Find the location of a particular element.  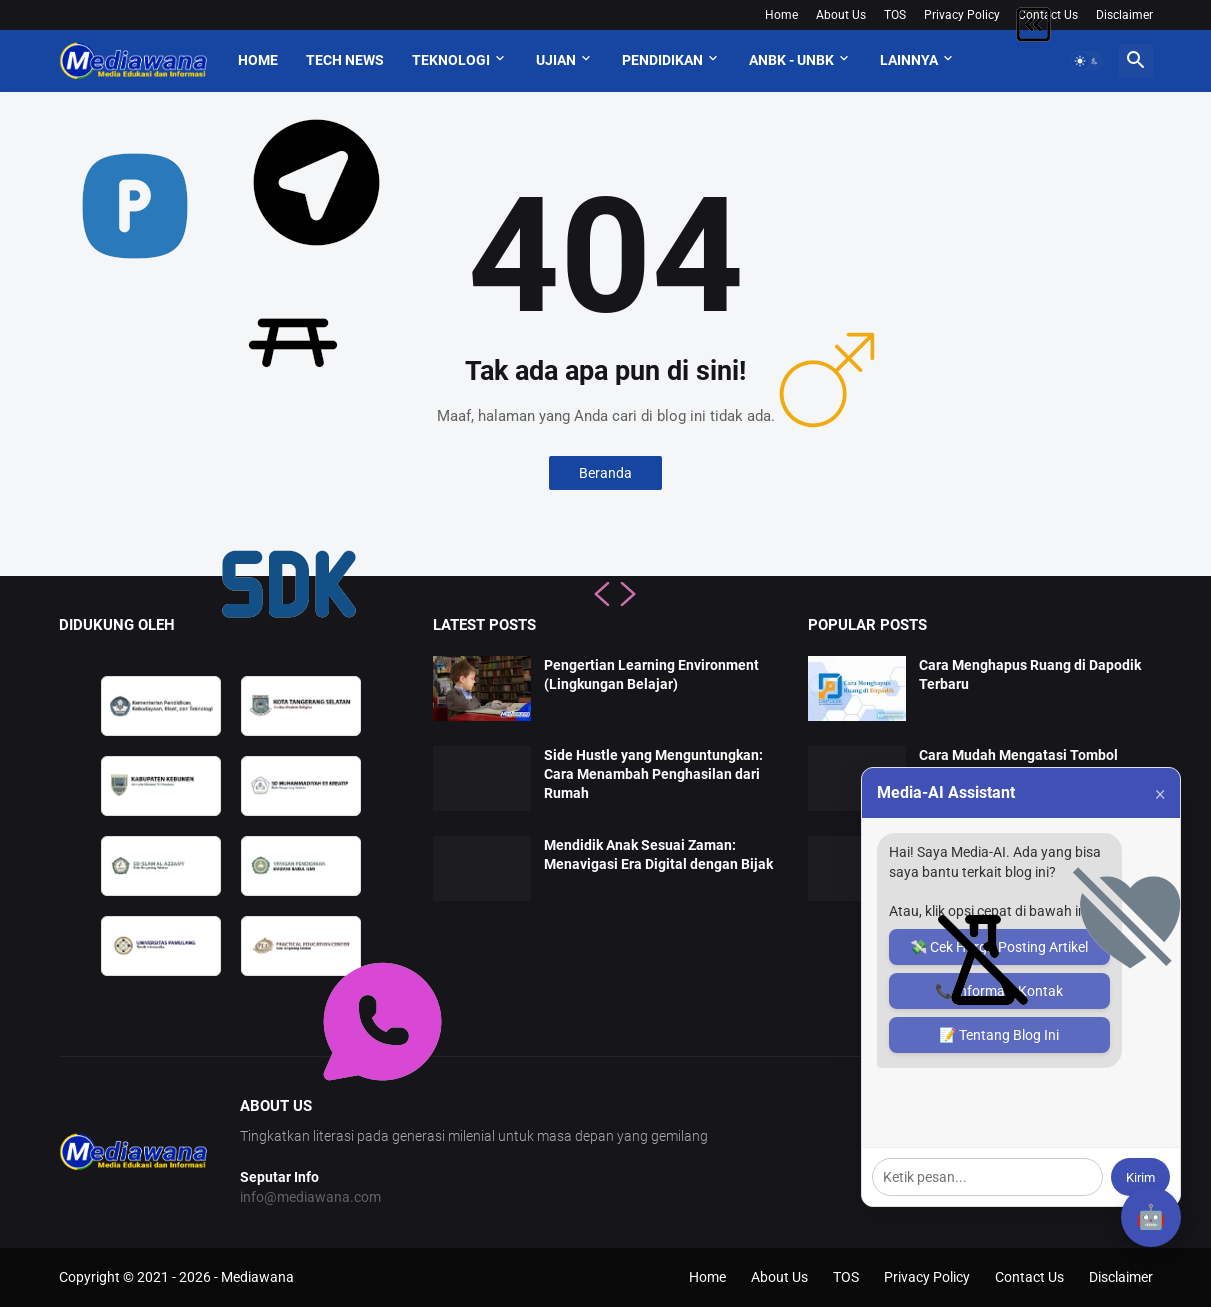

access location services is located at coordinates (316, 182).